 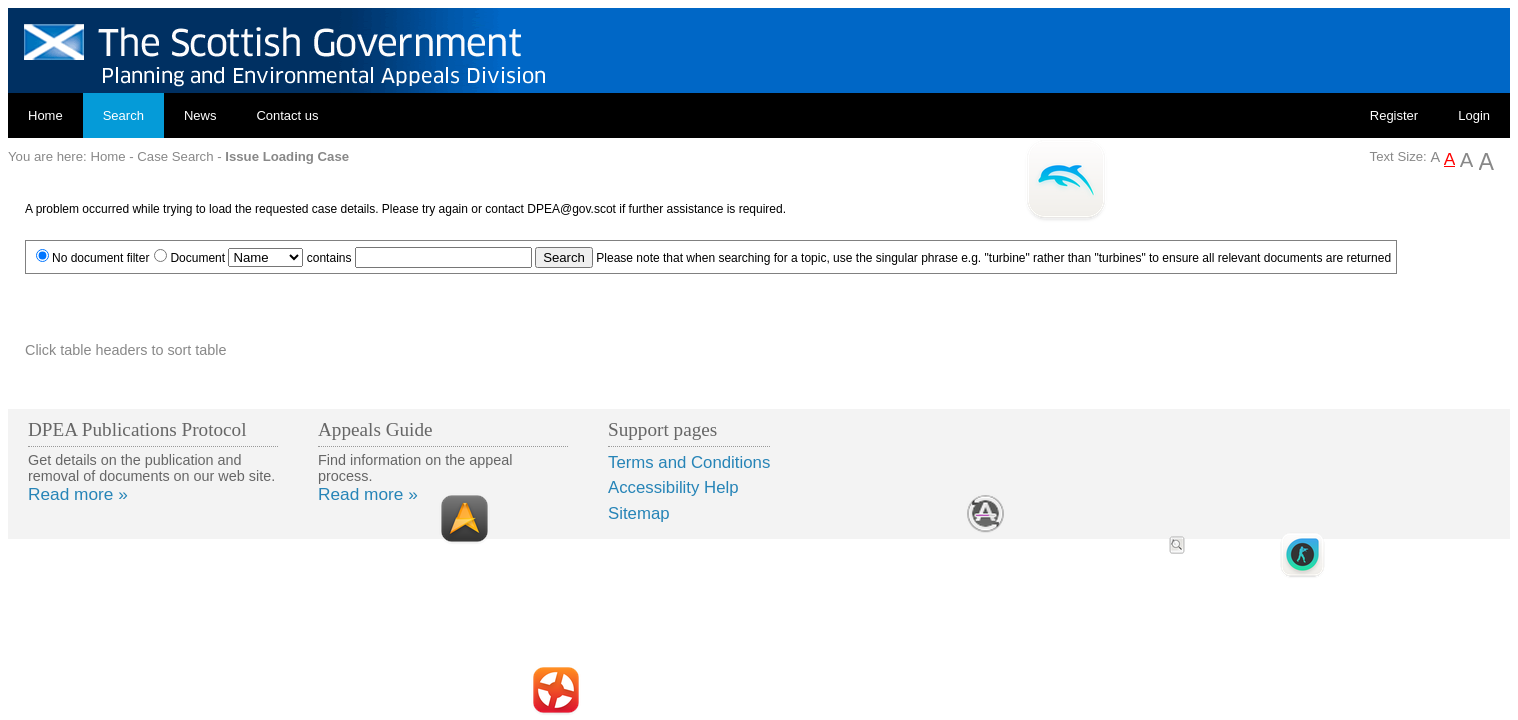 What do you see at coordinates (985, 513) in the screenshot?
I see `check for available software updates` at bounding box center [985, 513].